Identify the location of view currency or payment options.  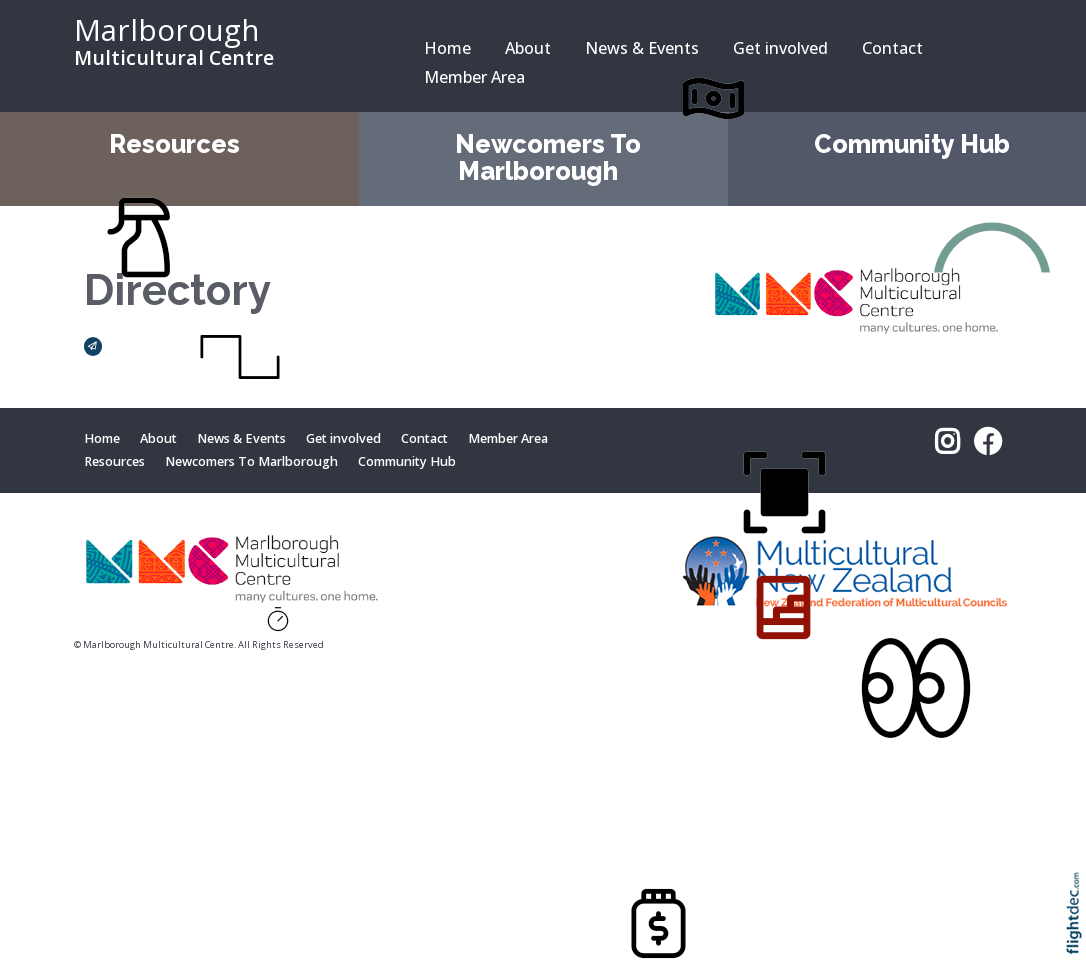
(713, 98).